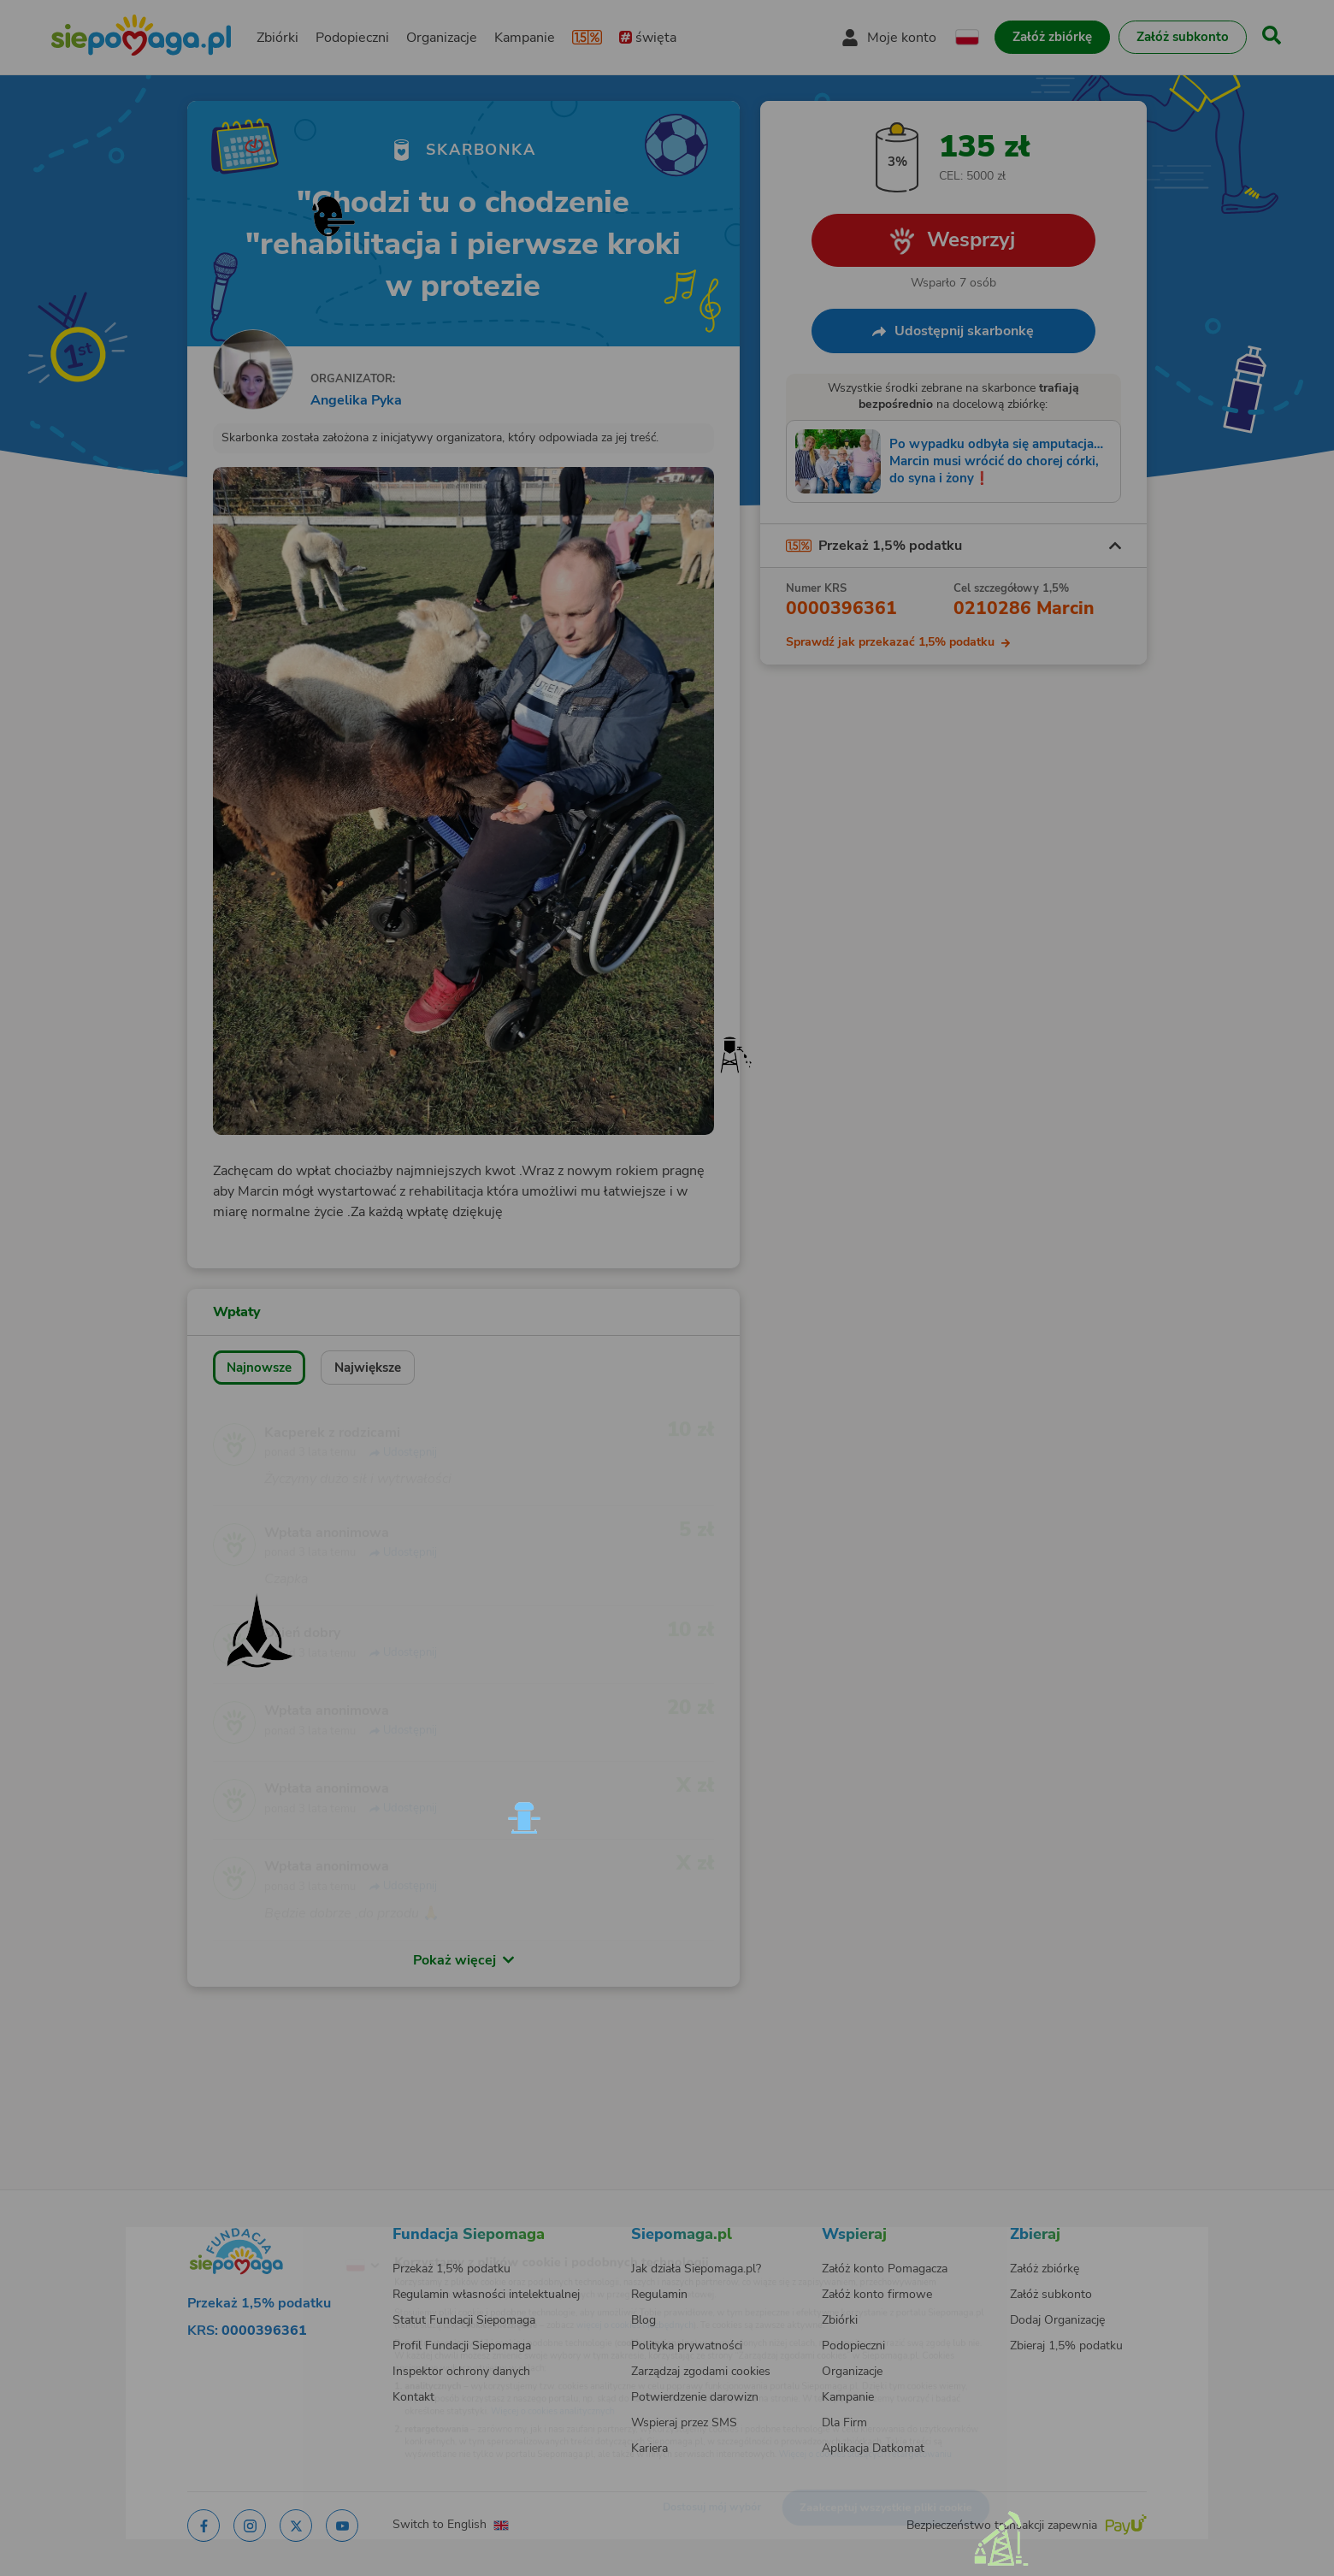 This screenshot has height=2576, width=1334. Describe the element at coordinates (1001, 2538) in the screenshot. I see `access oil production or extraction features` at that location.